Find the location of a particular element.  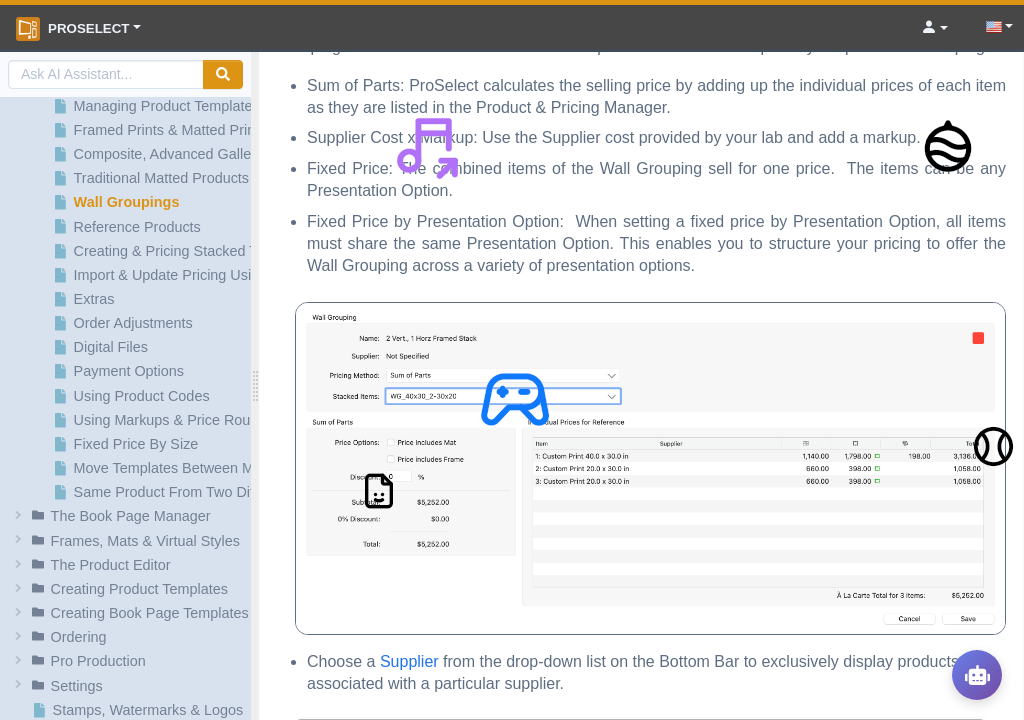

access gaming features or settings is located at coordinates (515, 398).